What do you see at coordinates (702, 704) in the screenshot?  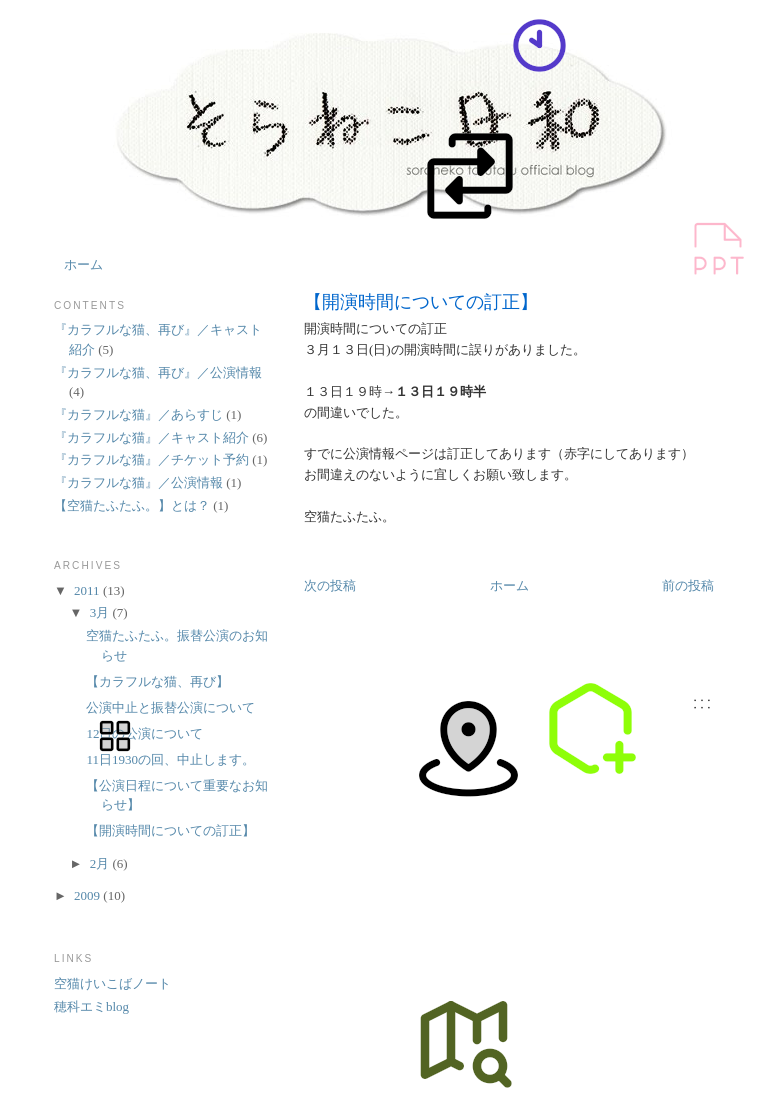 I see `drag to reorder or rearrange items` at bounding box center [702, 704].